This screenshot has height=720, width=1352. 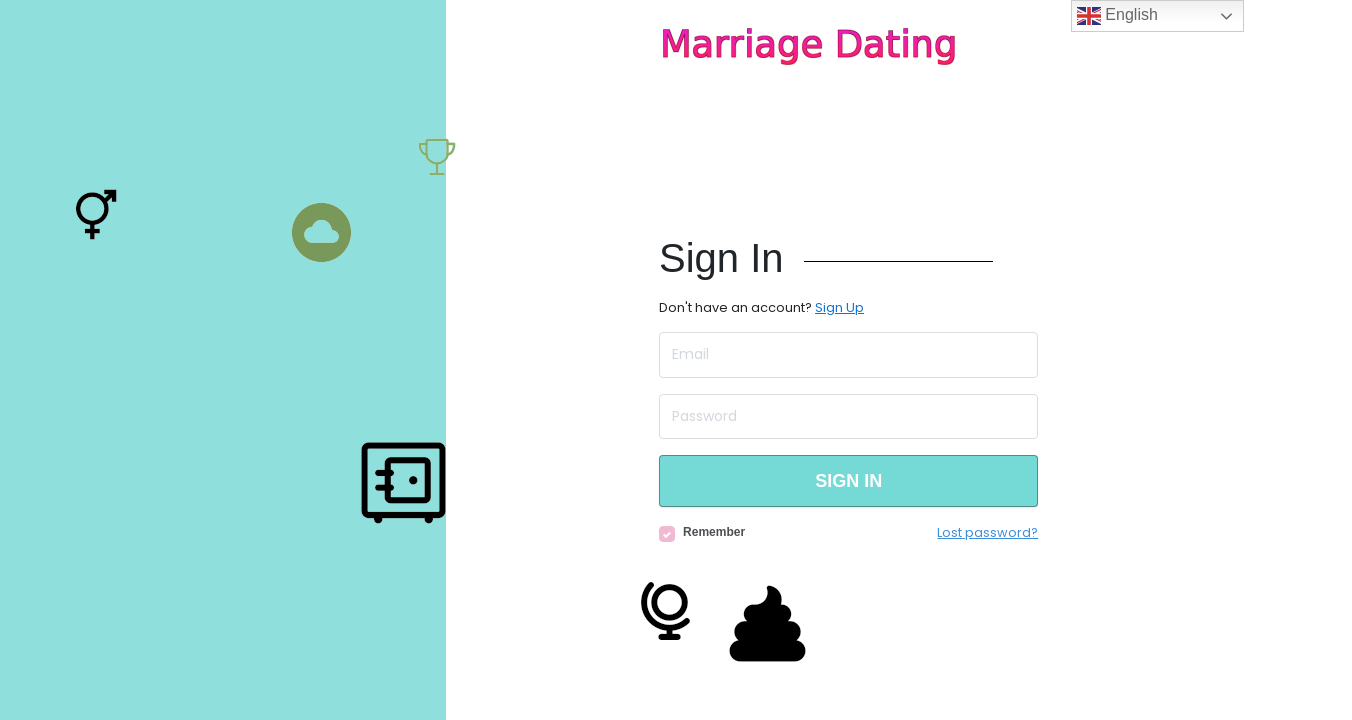 What do you see at coordinates (403, 484) in the screenshot?
I see `access fiscal host settings` at bounding box center [403, 484].